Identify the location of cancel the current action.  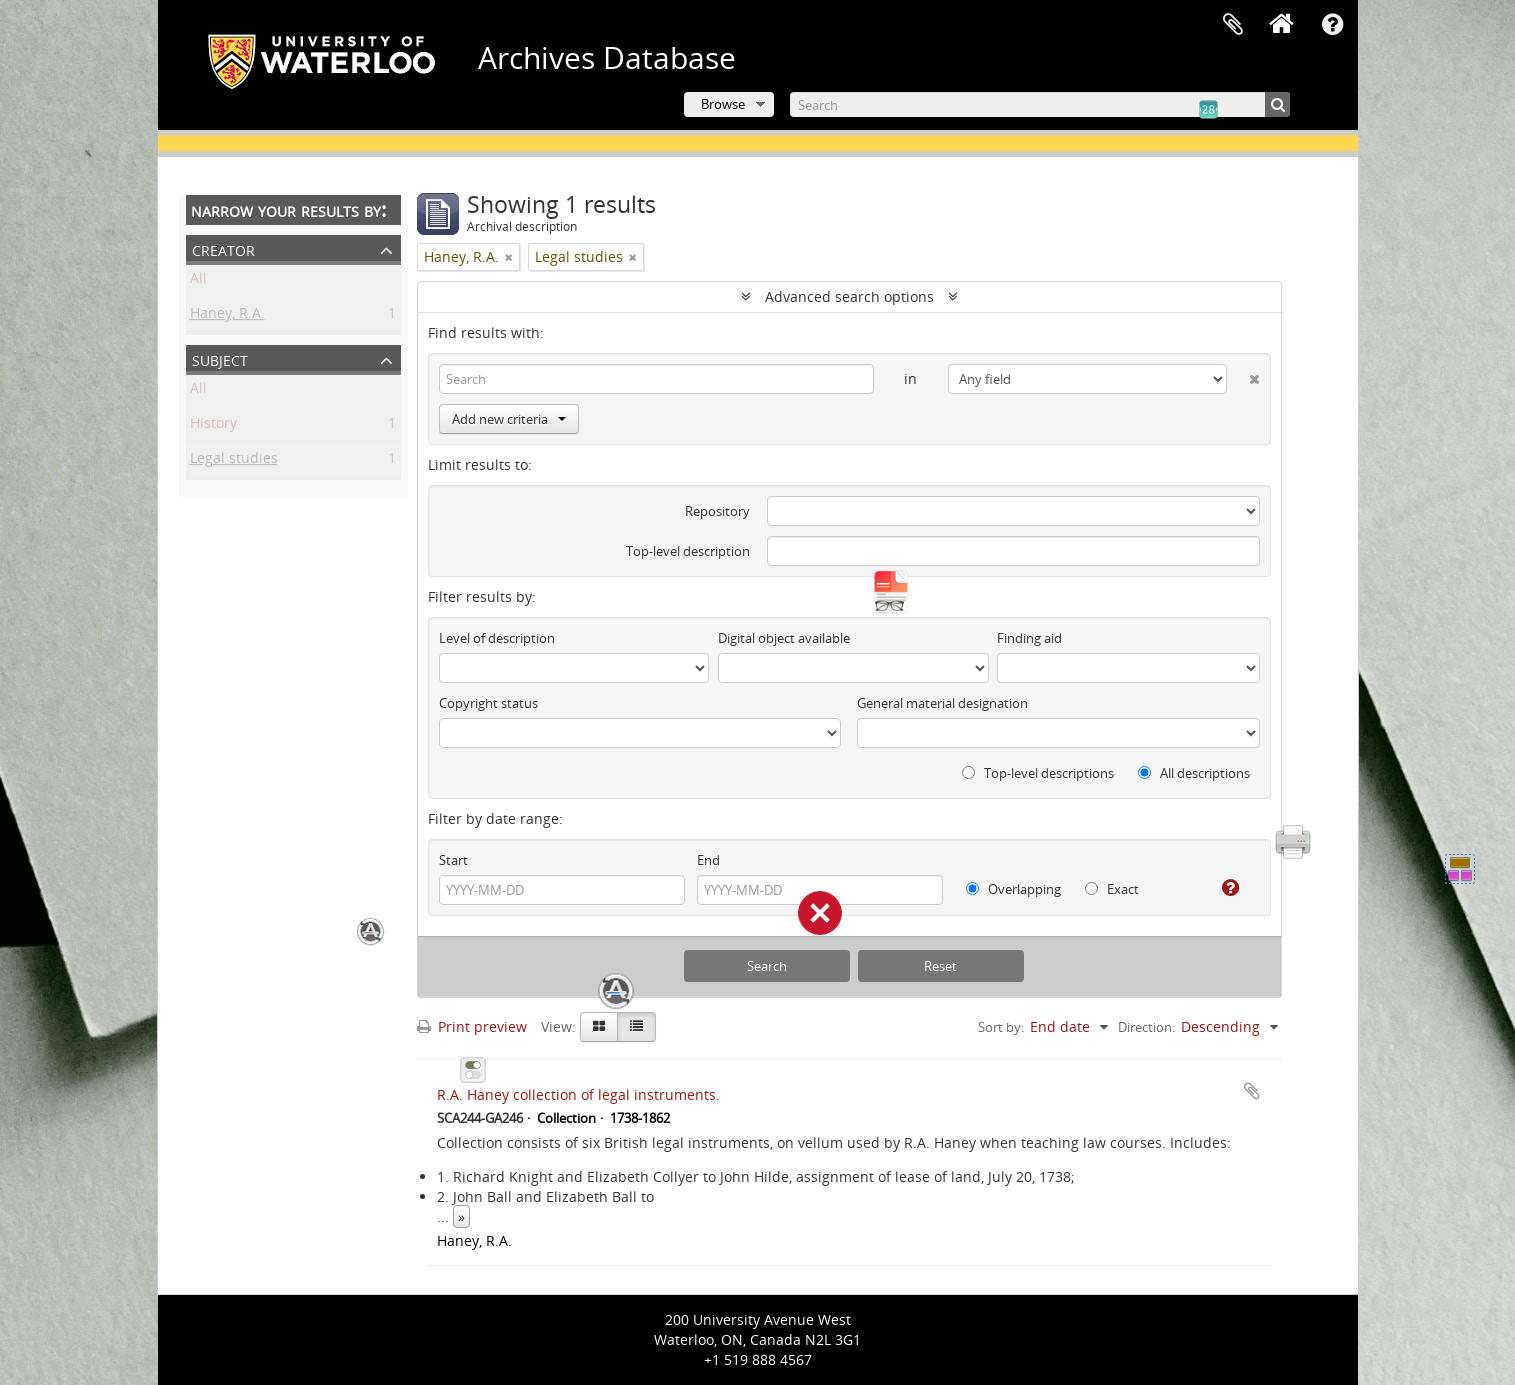
(820, 913).